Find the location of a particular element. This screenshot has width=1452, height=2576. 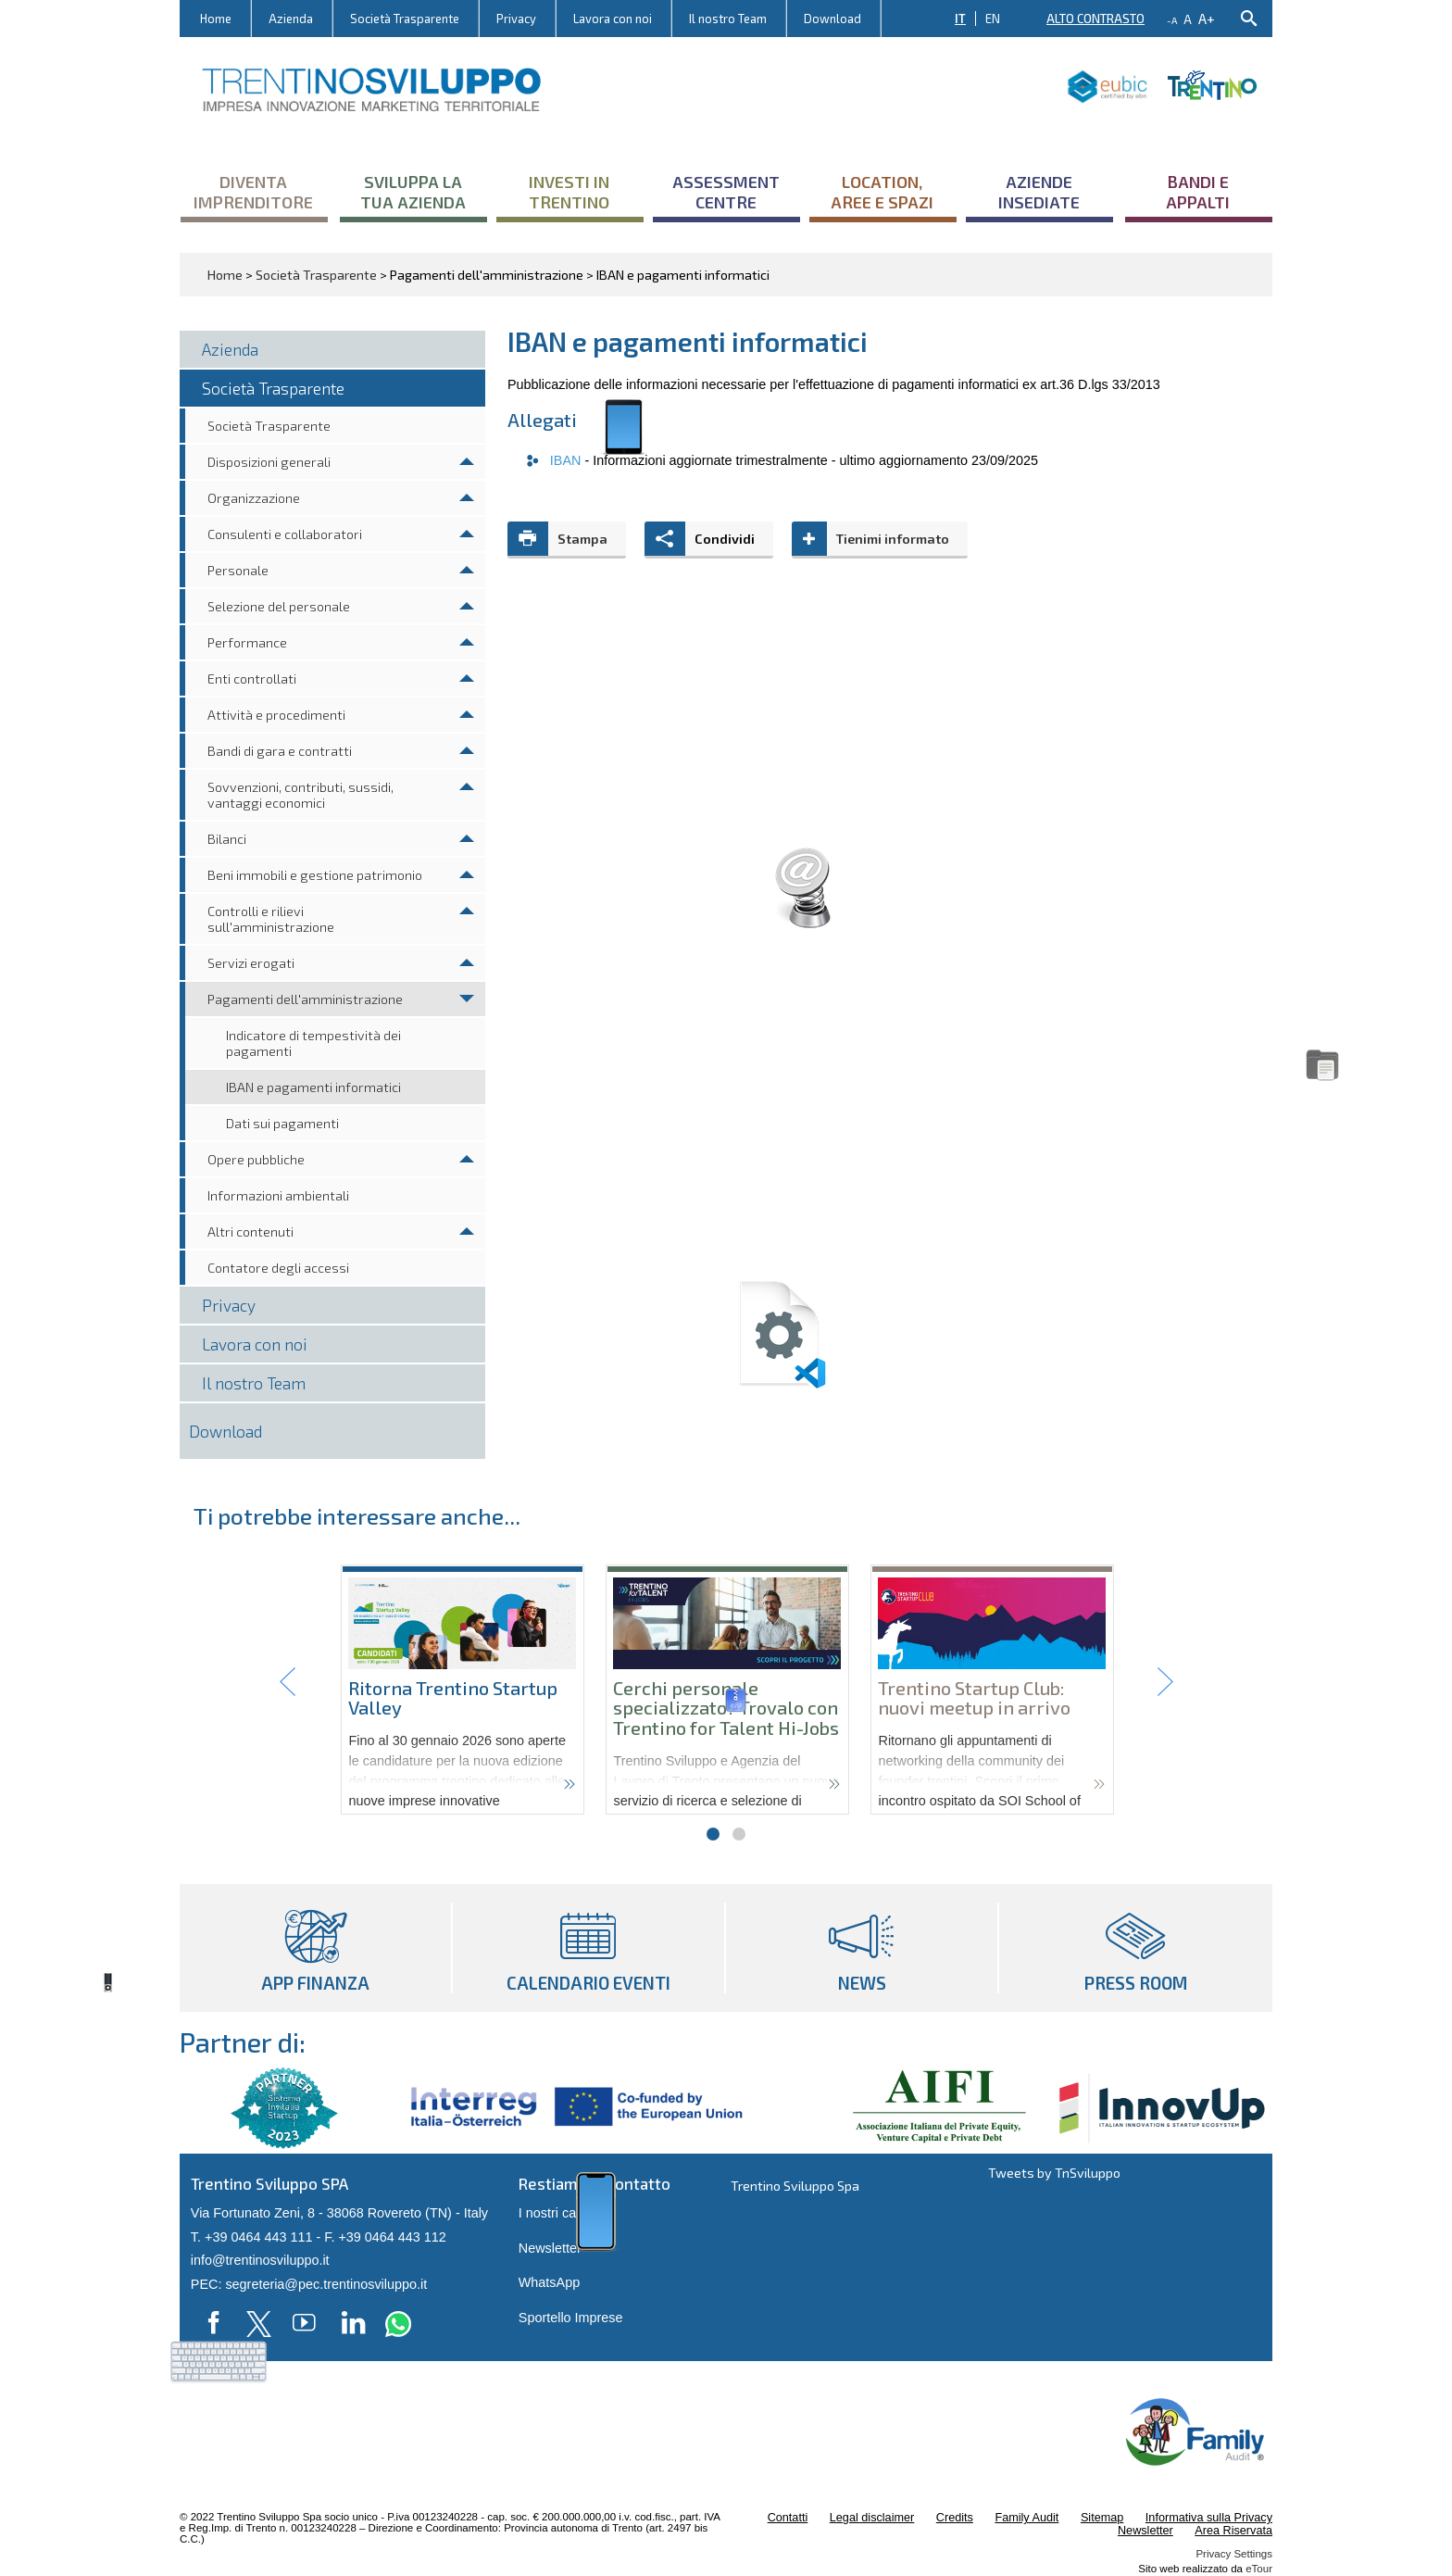

open a file or document is located at coordinates (1322, 1064).